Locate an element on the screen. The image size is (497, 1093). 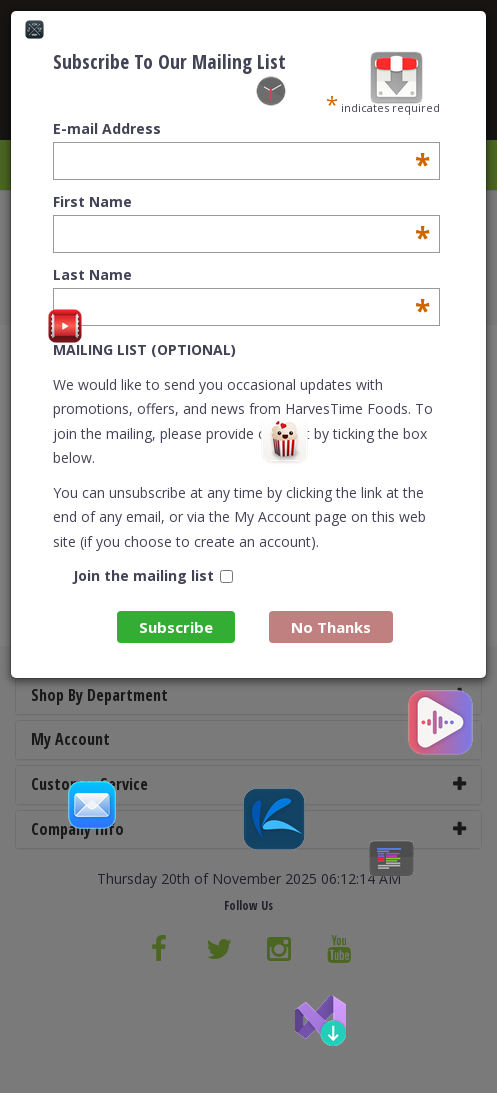
open popcorn time streaming app is located at coordinates (284, 438).